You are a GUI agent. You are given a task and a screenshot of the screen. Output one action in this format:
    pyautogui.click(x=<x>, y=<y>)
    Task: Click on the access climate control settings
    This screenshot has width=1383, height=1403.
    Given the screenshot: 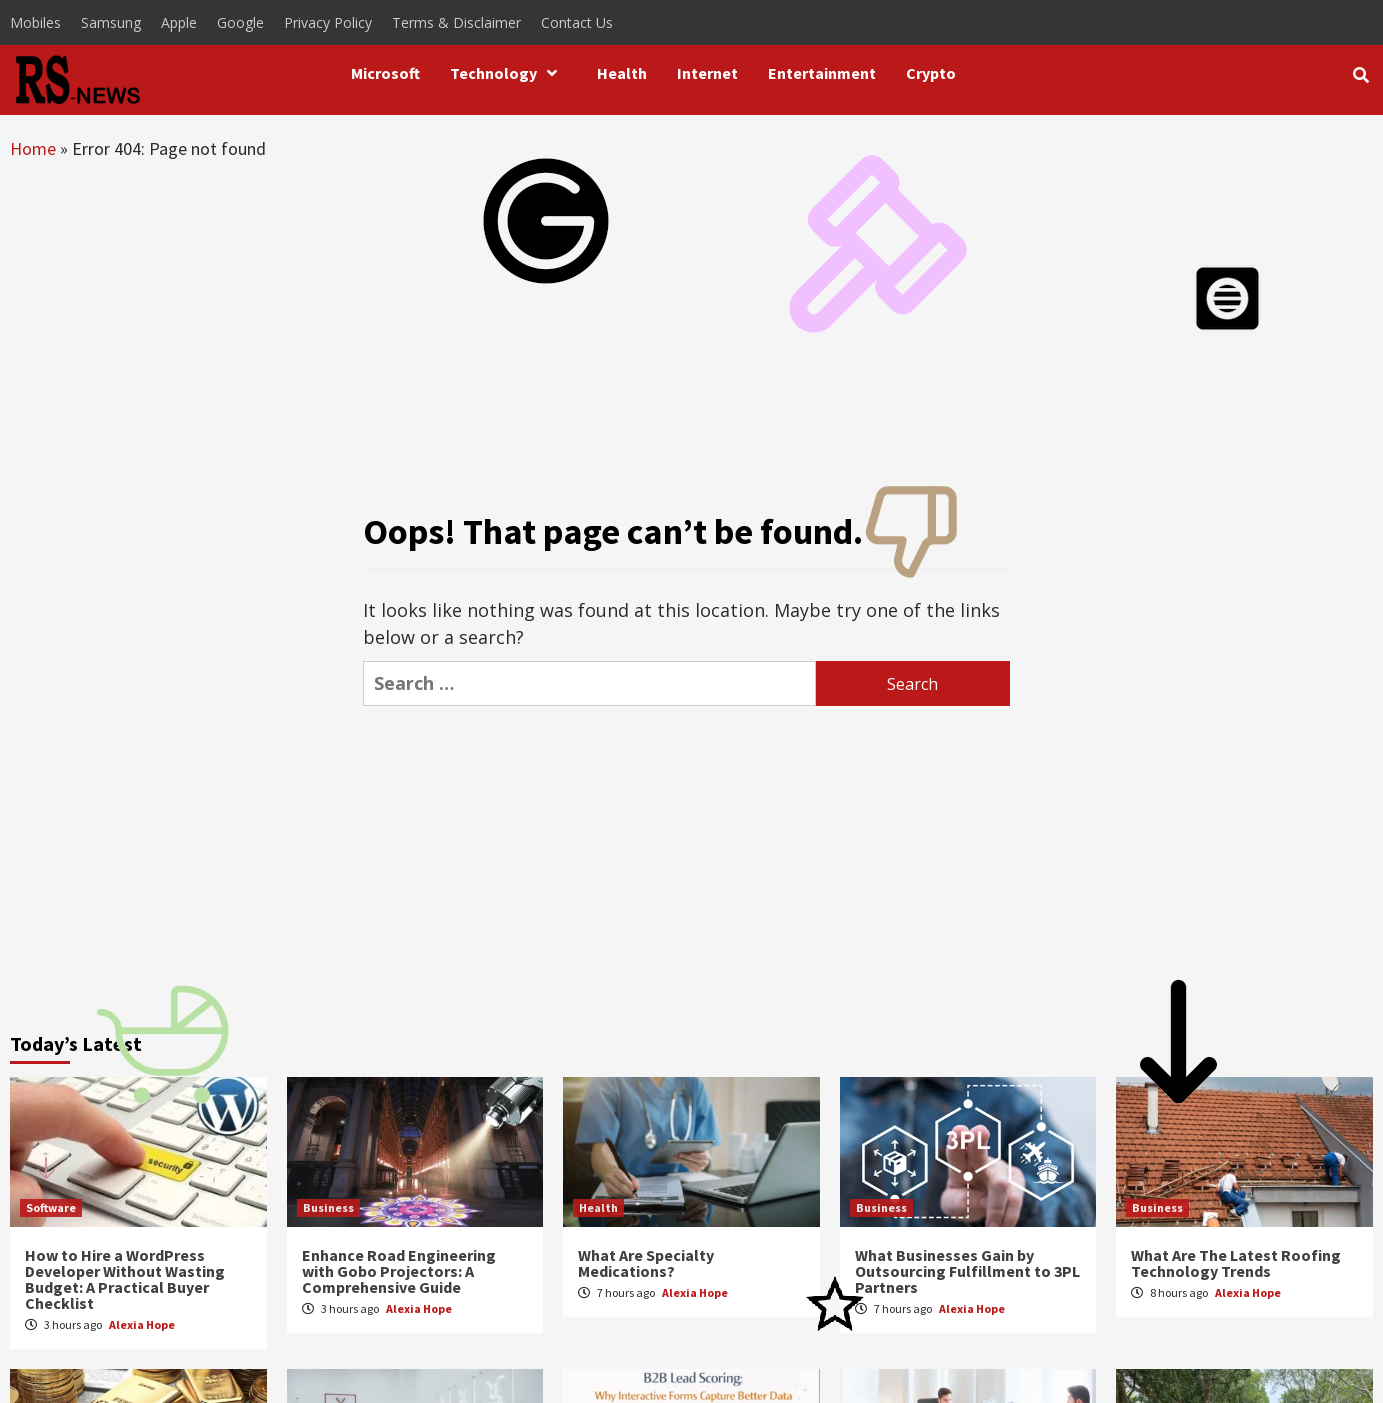 What is the action you would take?
    pyautogui.click(x=1227, y=298)
    